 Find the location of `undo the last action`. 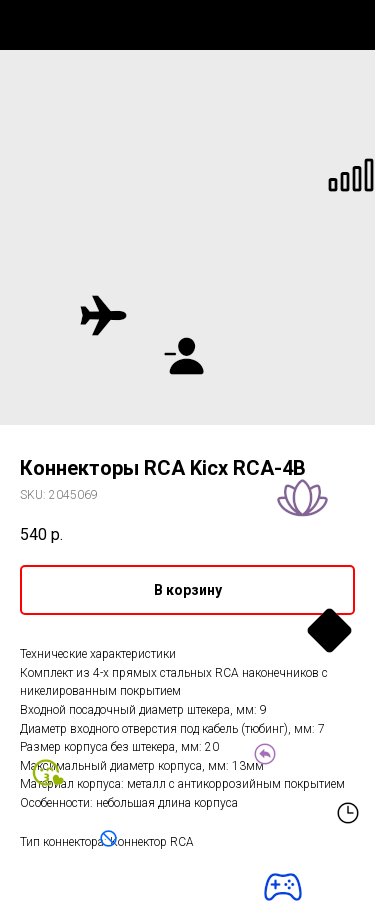

undo the last action is located at coordinates (265, 754).